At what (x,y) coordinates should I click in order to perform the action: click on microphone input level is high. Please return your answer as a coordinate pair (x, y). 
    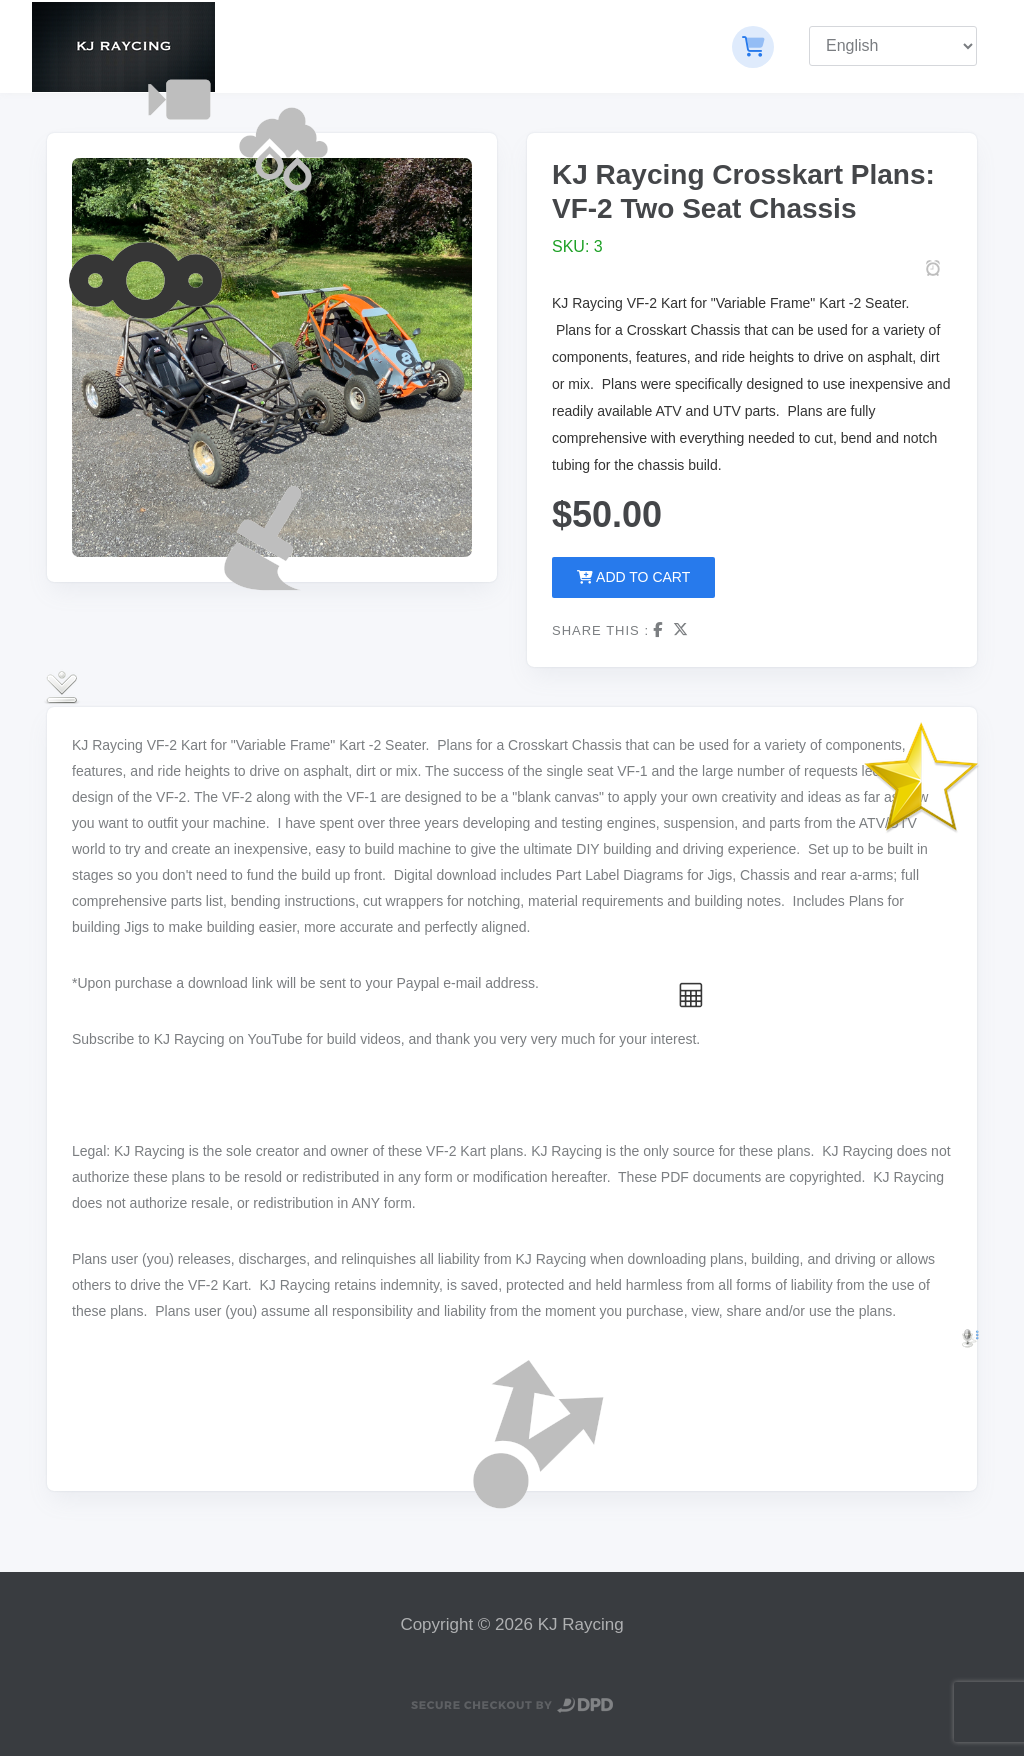
    Looking at the image, I should click on (970, 1338).